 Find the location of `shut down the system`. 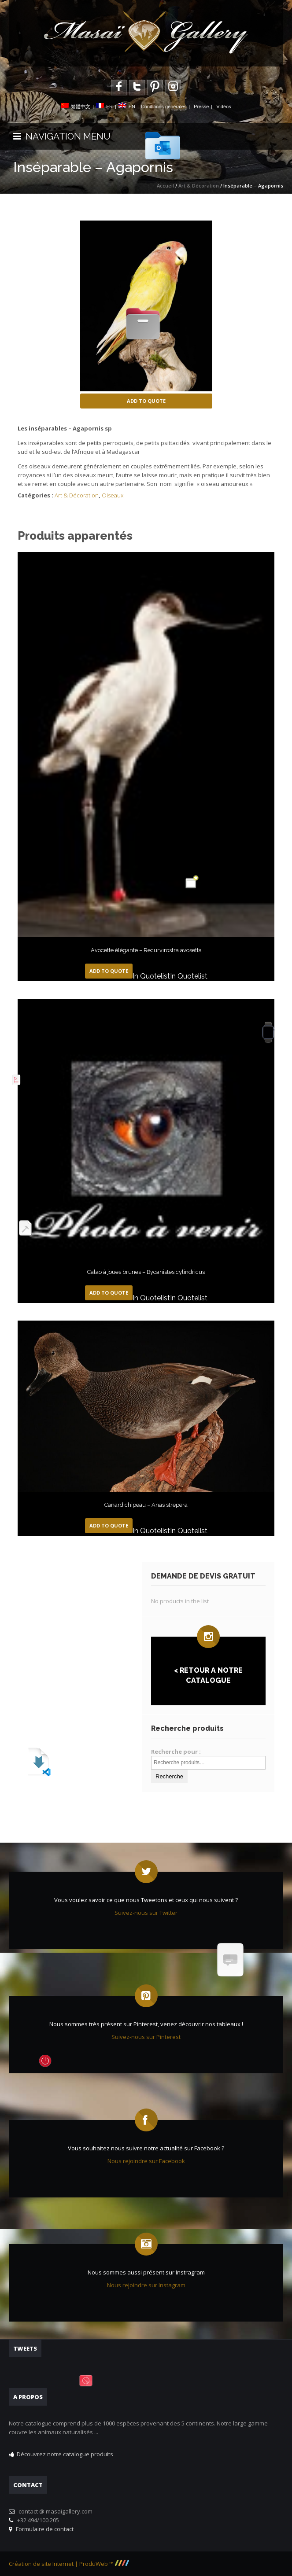

shut down the system is located at coordinates (45, 2061).